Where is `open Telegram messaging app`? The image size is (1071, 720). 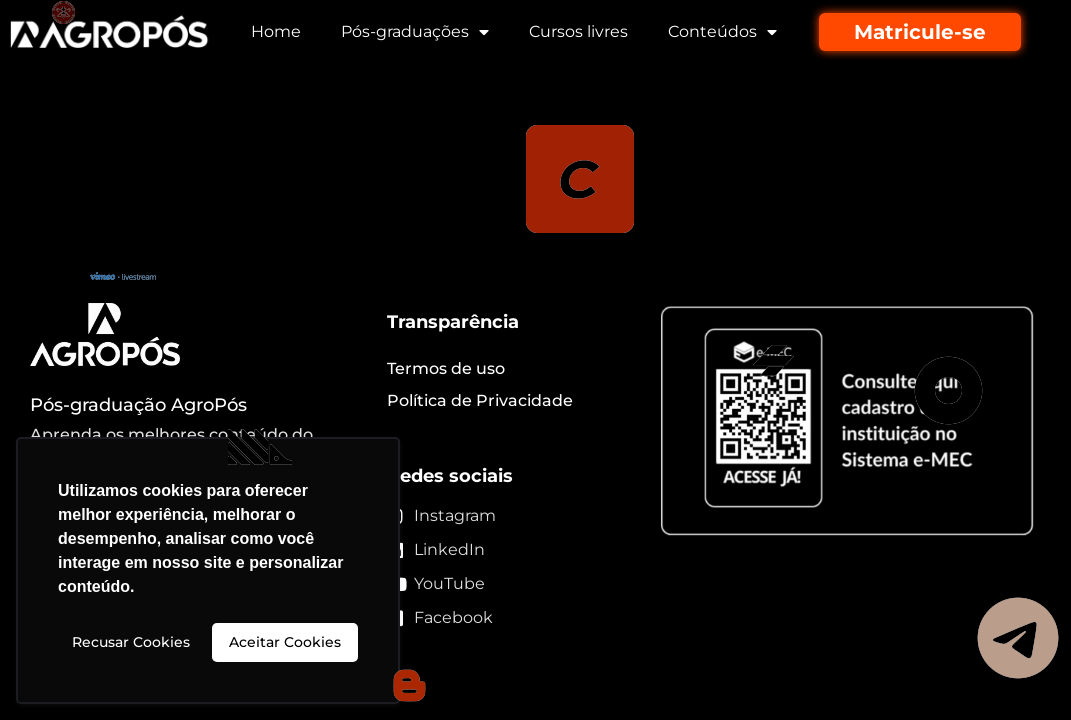 open Telegram messaging app is located at coordinates (1018, 638).